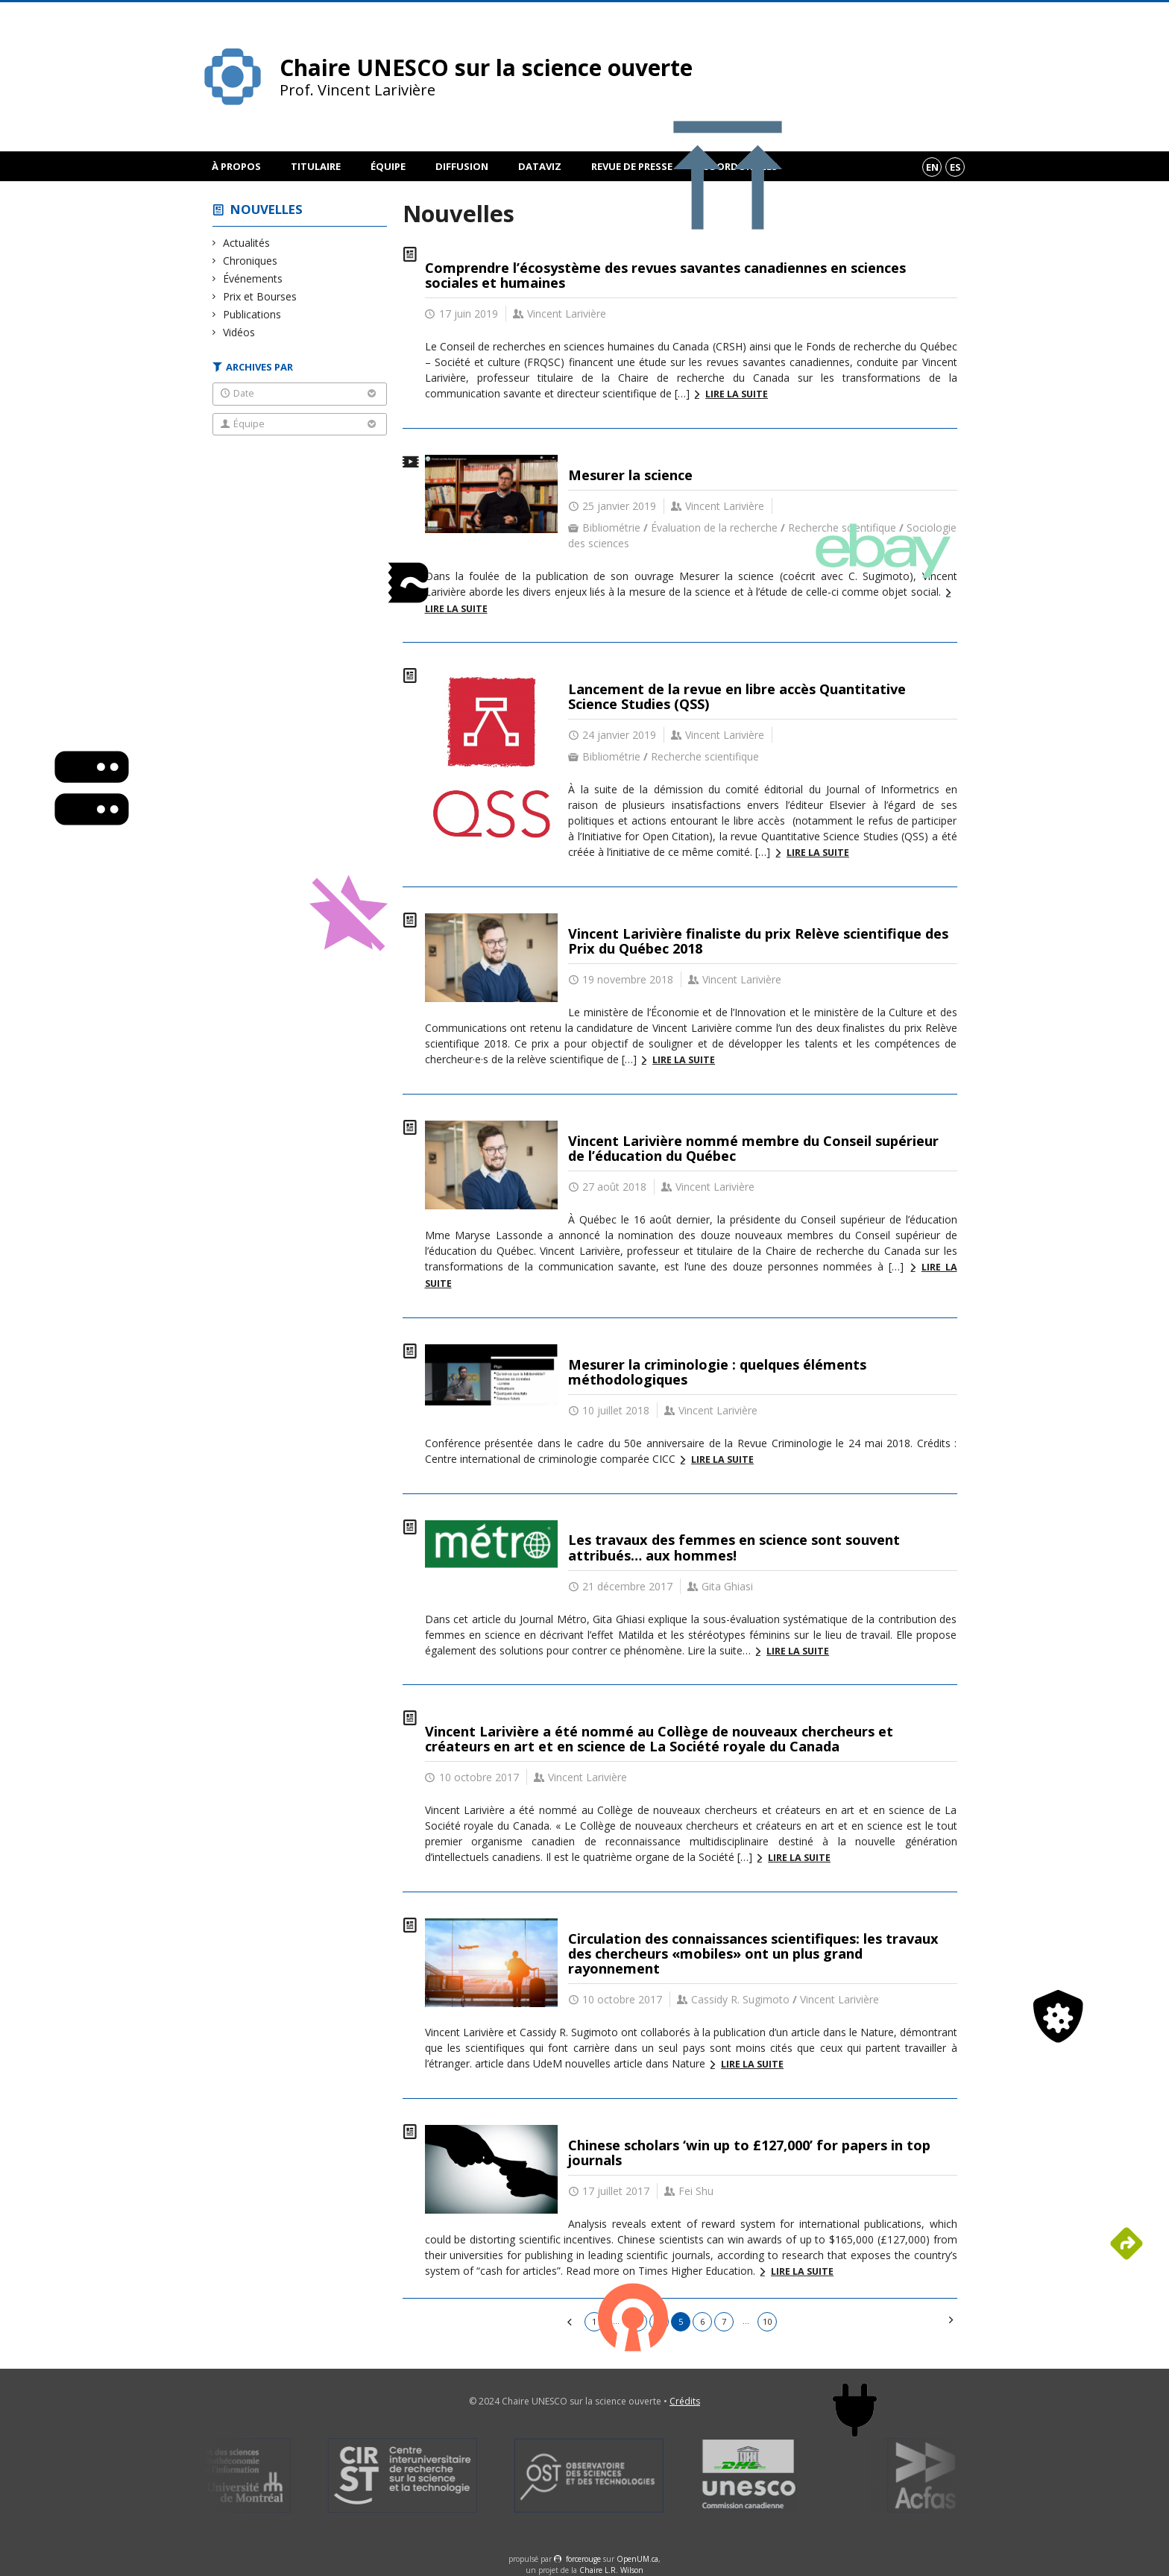  Describe the element at coordinates (740, 2465) in the screenshot. I see `DHL shipping and logistics company logo` at that location.